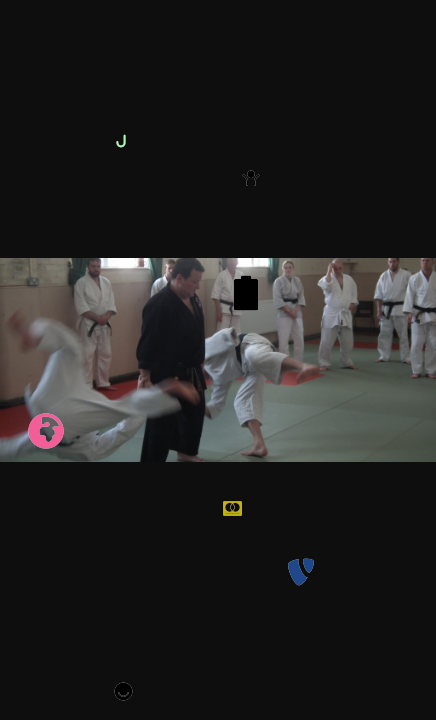 This screenshot has height=720, width=436. What do you see at coordinates (232, 508) in the screenshot?
I see `pay with mastercard` at bounding box center [232, 508].